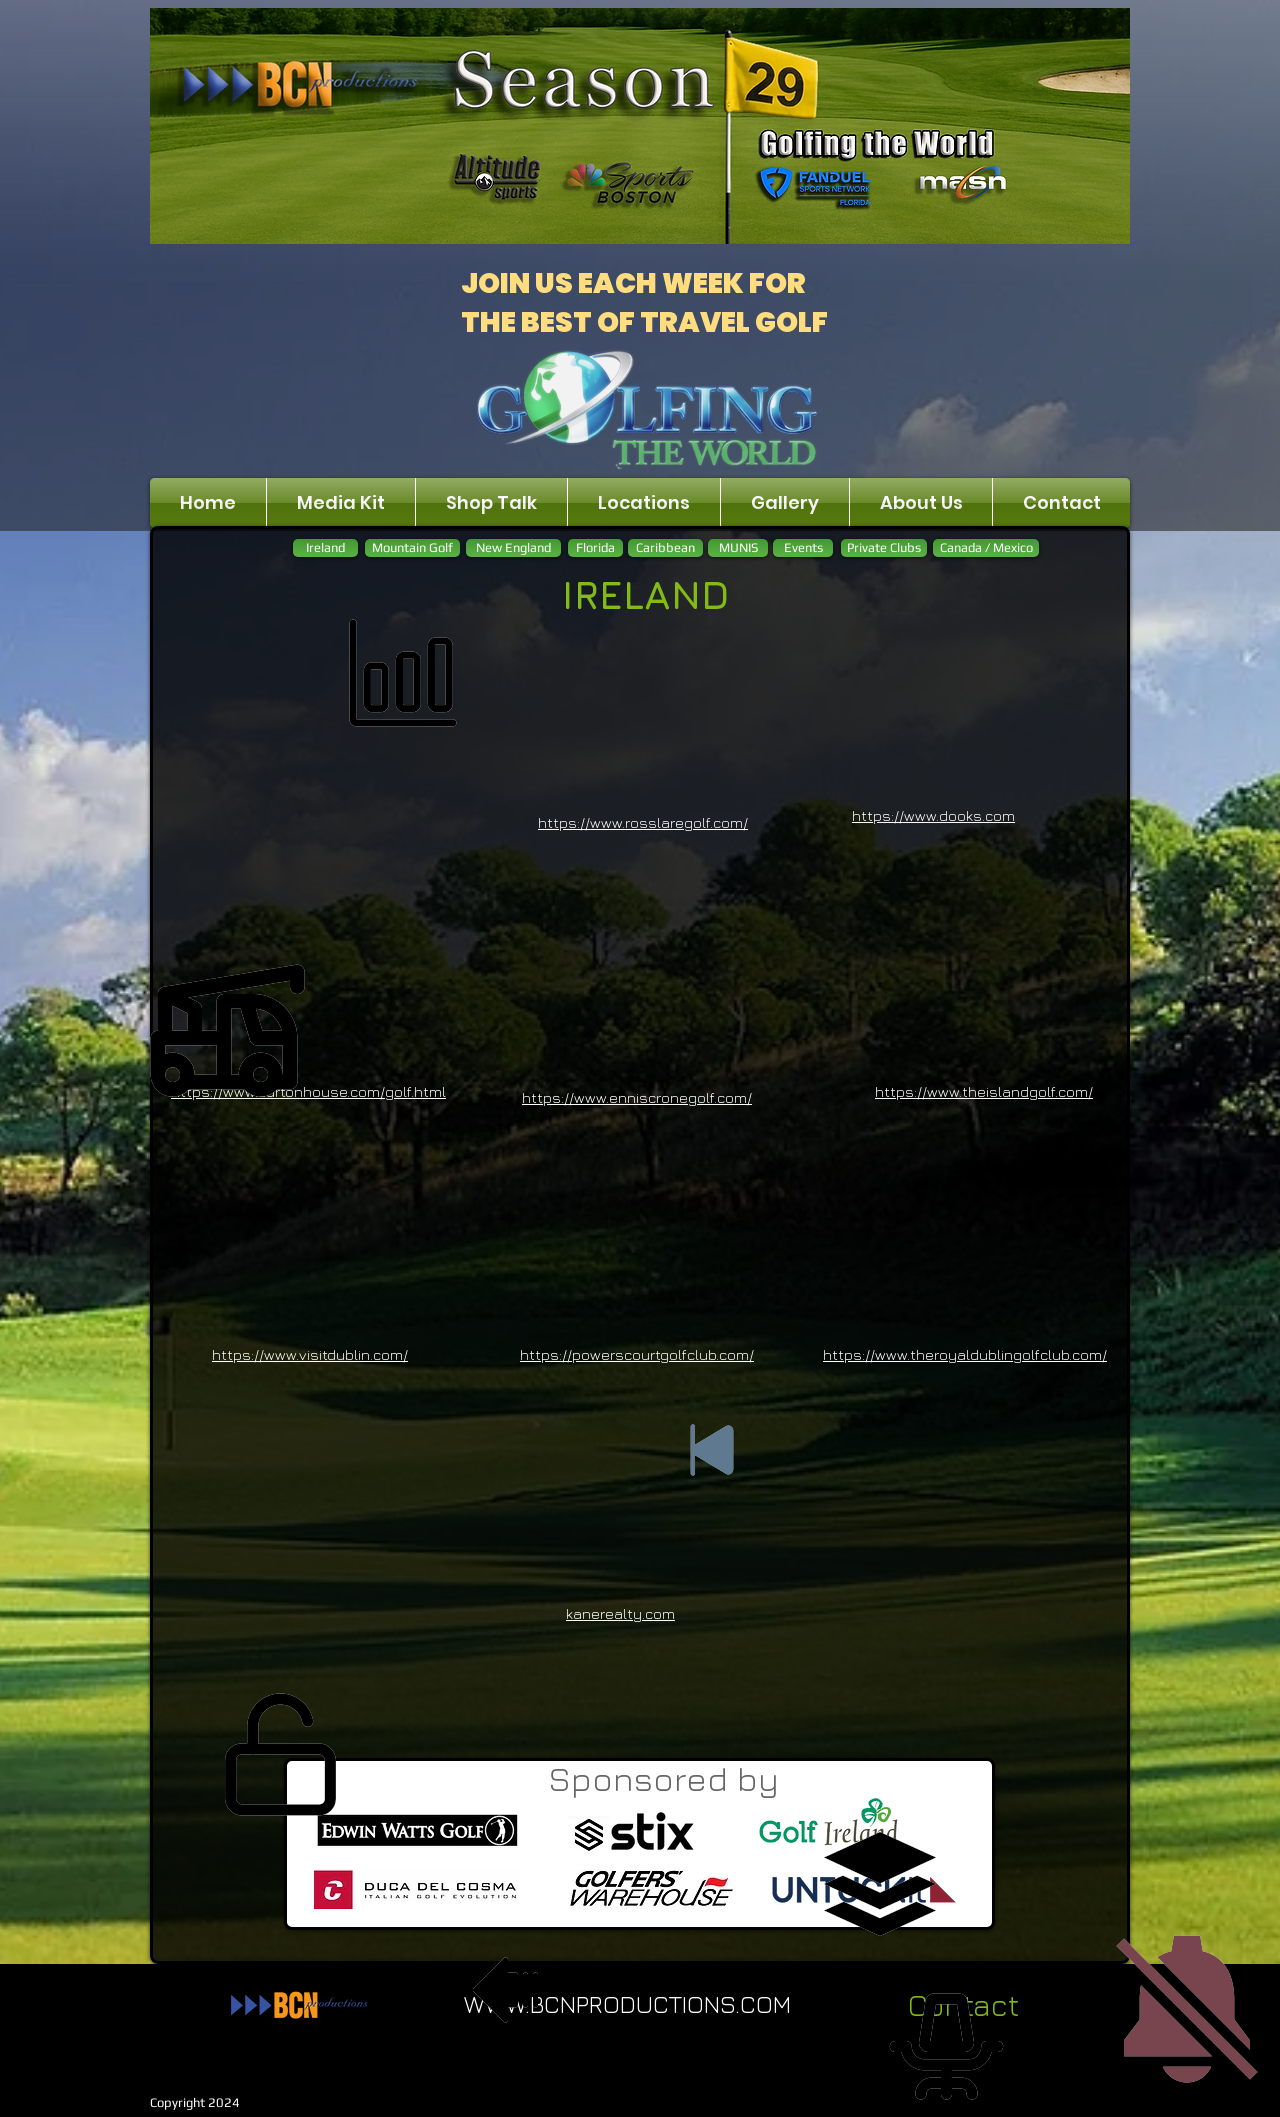 The height and width of the screenshot is (2117, 1280). I want to click on access workspace or office settings, so click(946, 2046).